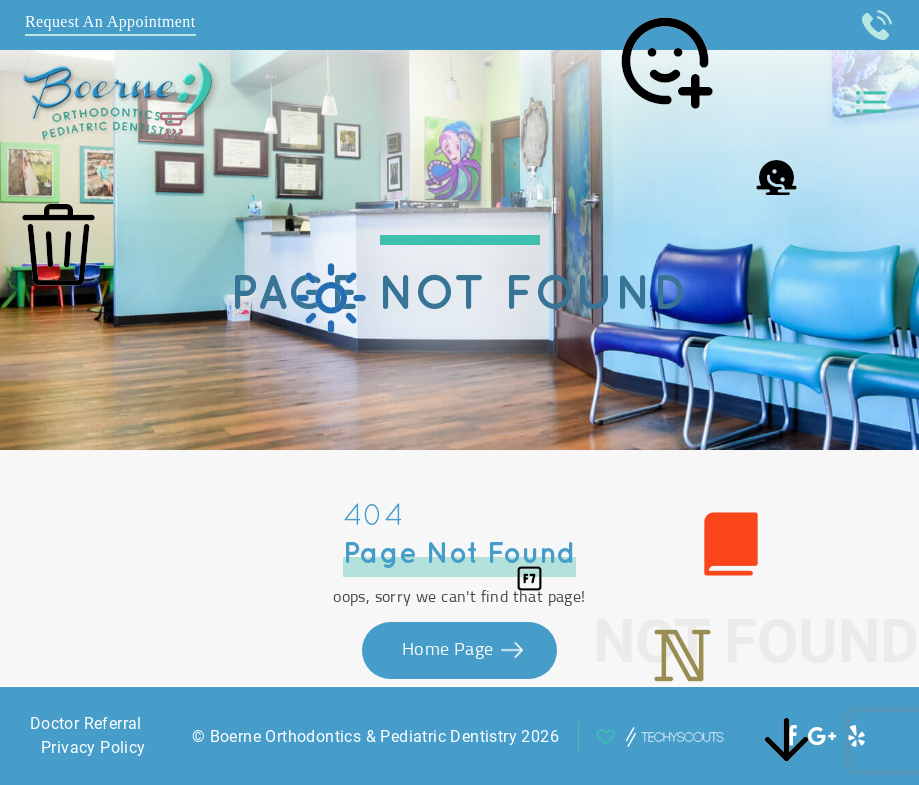 This screenshot has height=785, width=919. What do you see at coordinates (173, 124) in the screenshot?
I see `smoke detector alert or status indicator` at bounding box center [173, 124].